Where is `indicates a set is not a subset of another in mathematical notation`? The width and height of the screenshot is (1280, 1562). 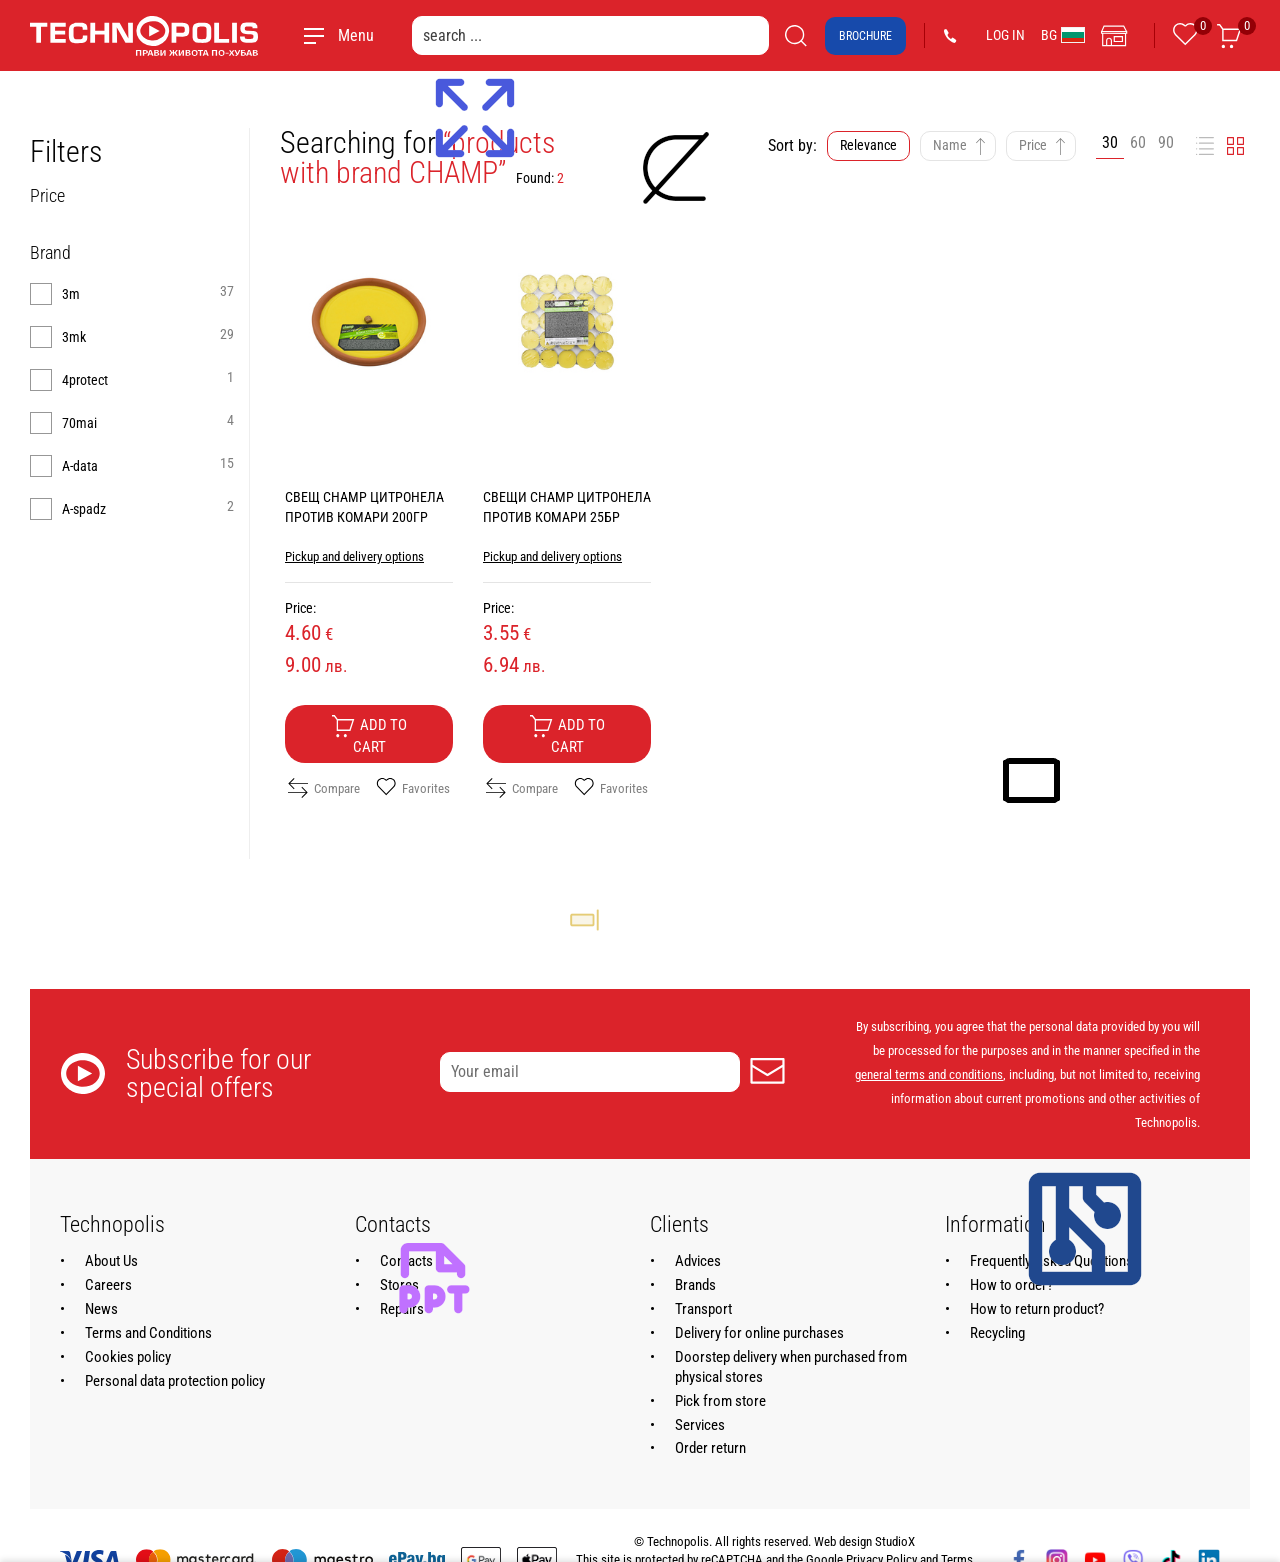 indicates a set is not a subset of another in mathematical notation is located at coordinates (676, 168).